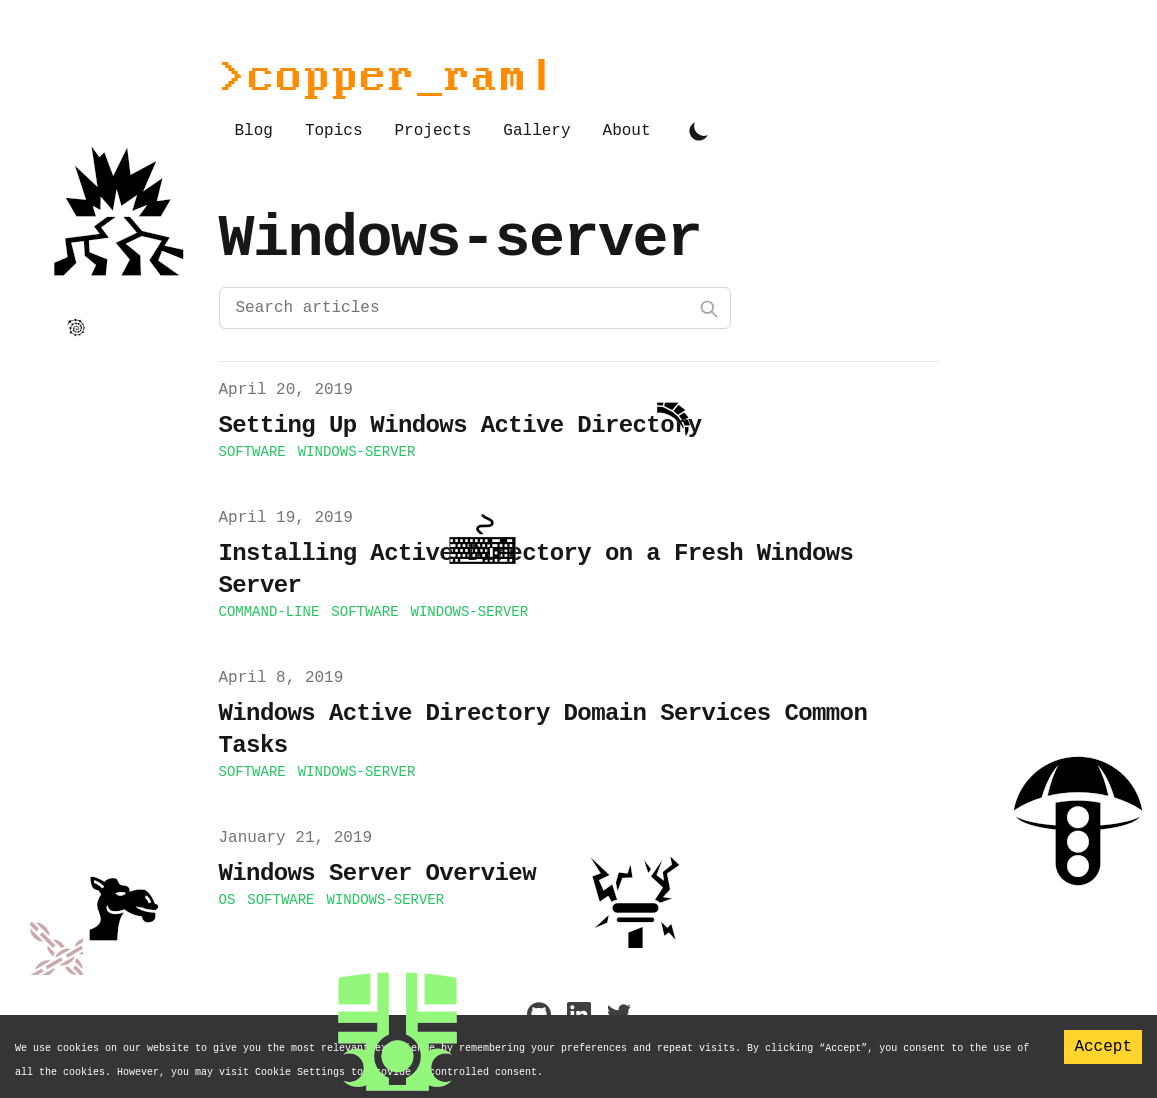 This screenshot has width=1157, height=1098. What do you see at coordinates (397, 1031) in the screenshot?
I see `engine or motor settings` at bounding box center [397, 1031].